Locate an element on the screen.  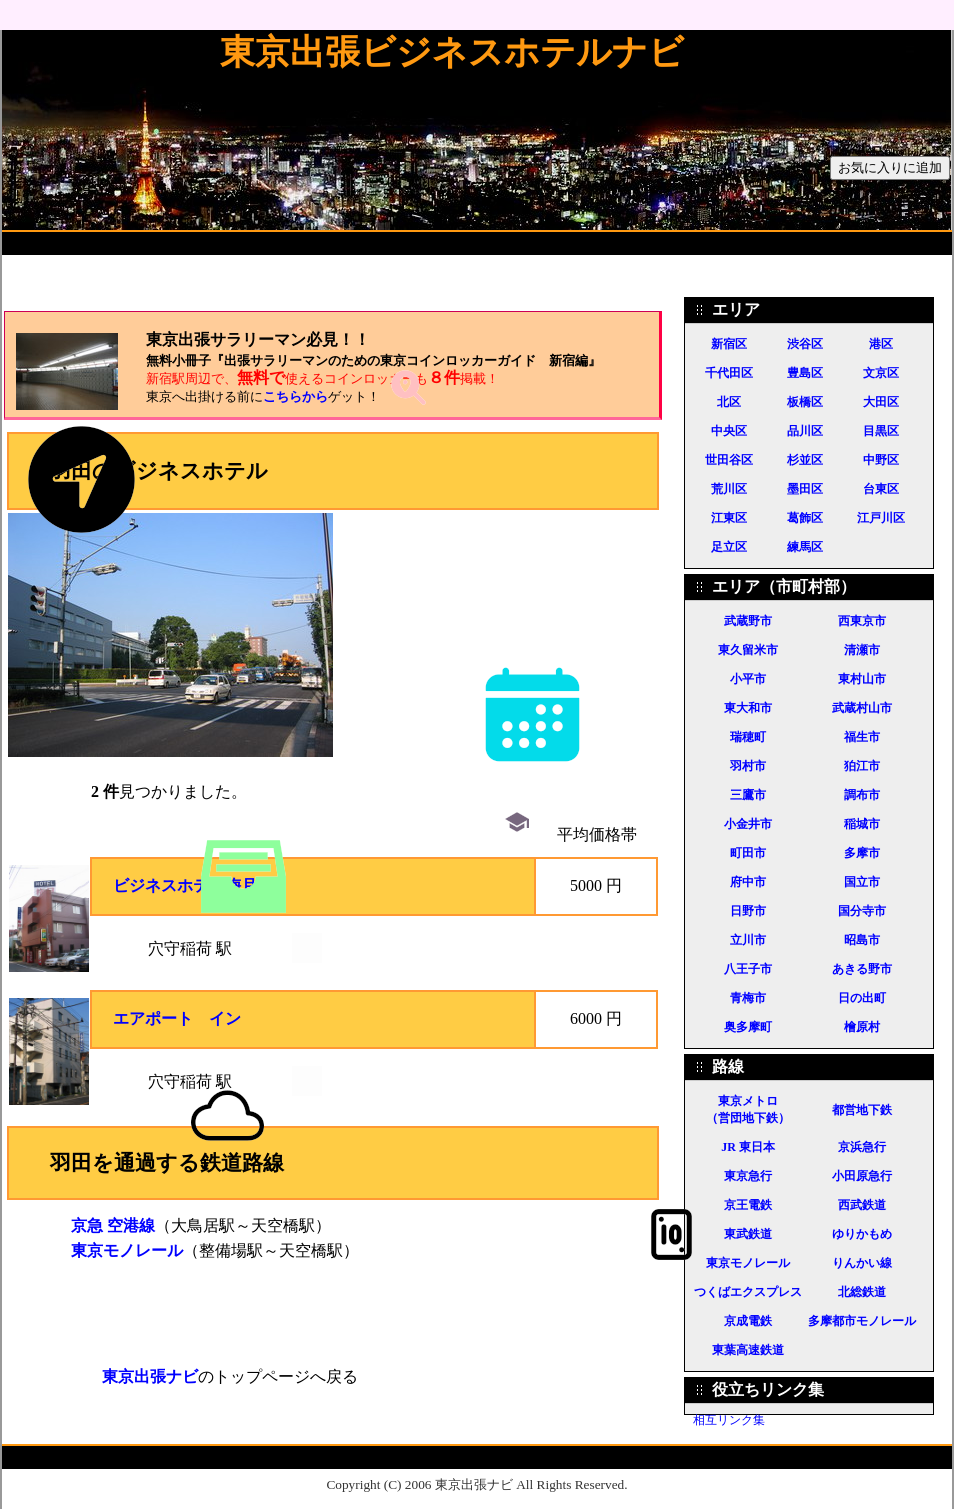
represents a 10 playing card in a card game is located at coordinates (671, 1234).